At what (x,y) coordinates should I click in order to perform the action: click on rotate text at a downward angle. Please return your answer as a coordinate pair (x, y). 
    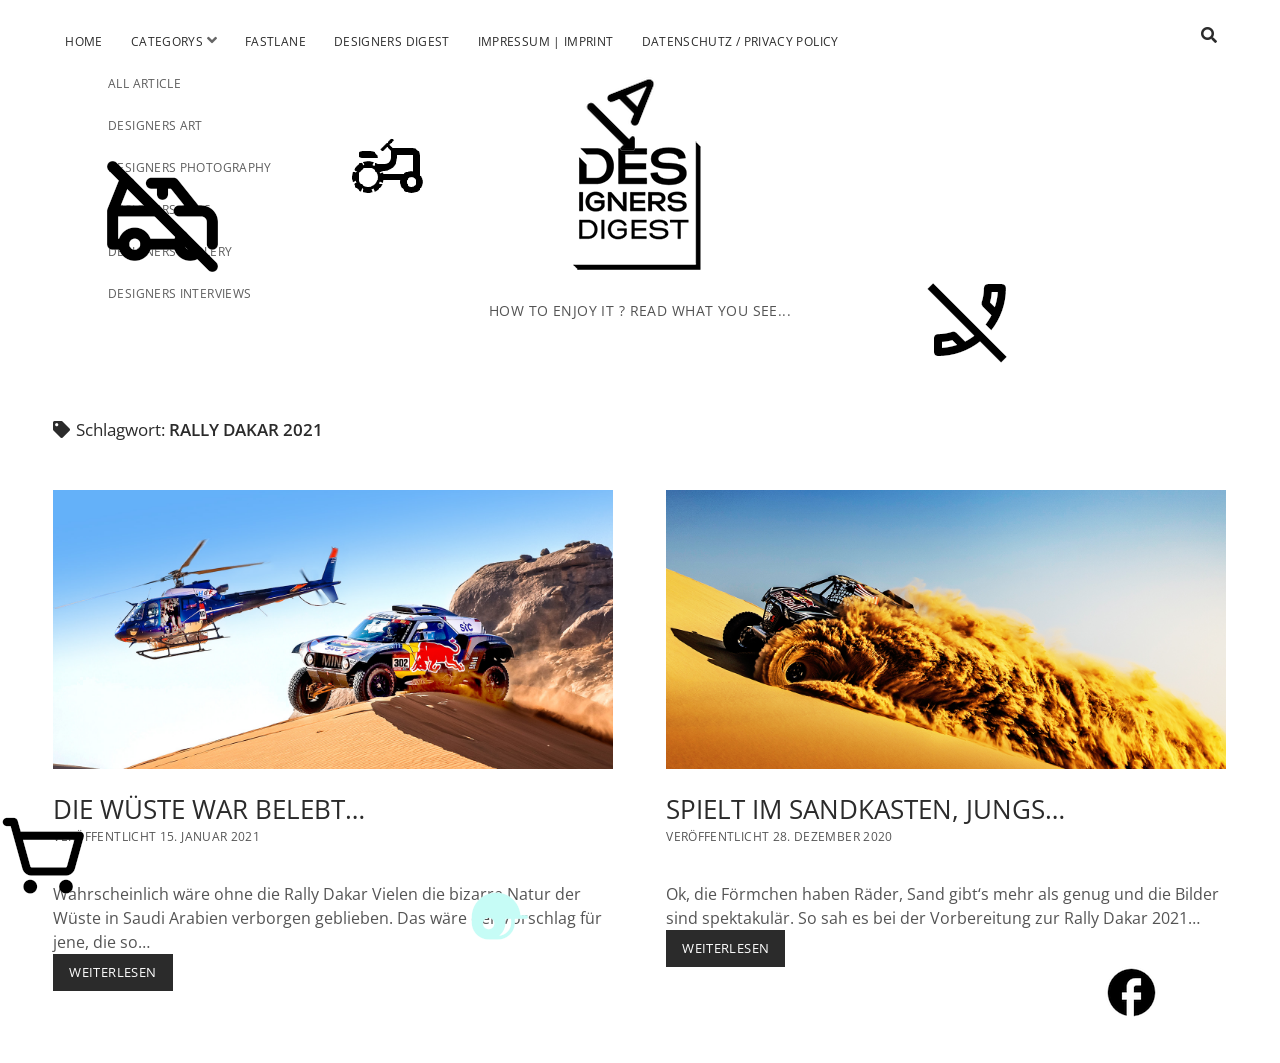
    Looking at the image, I should click on (622, 113).